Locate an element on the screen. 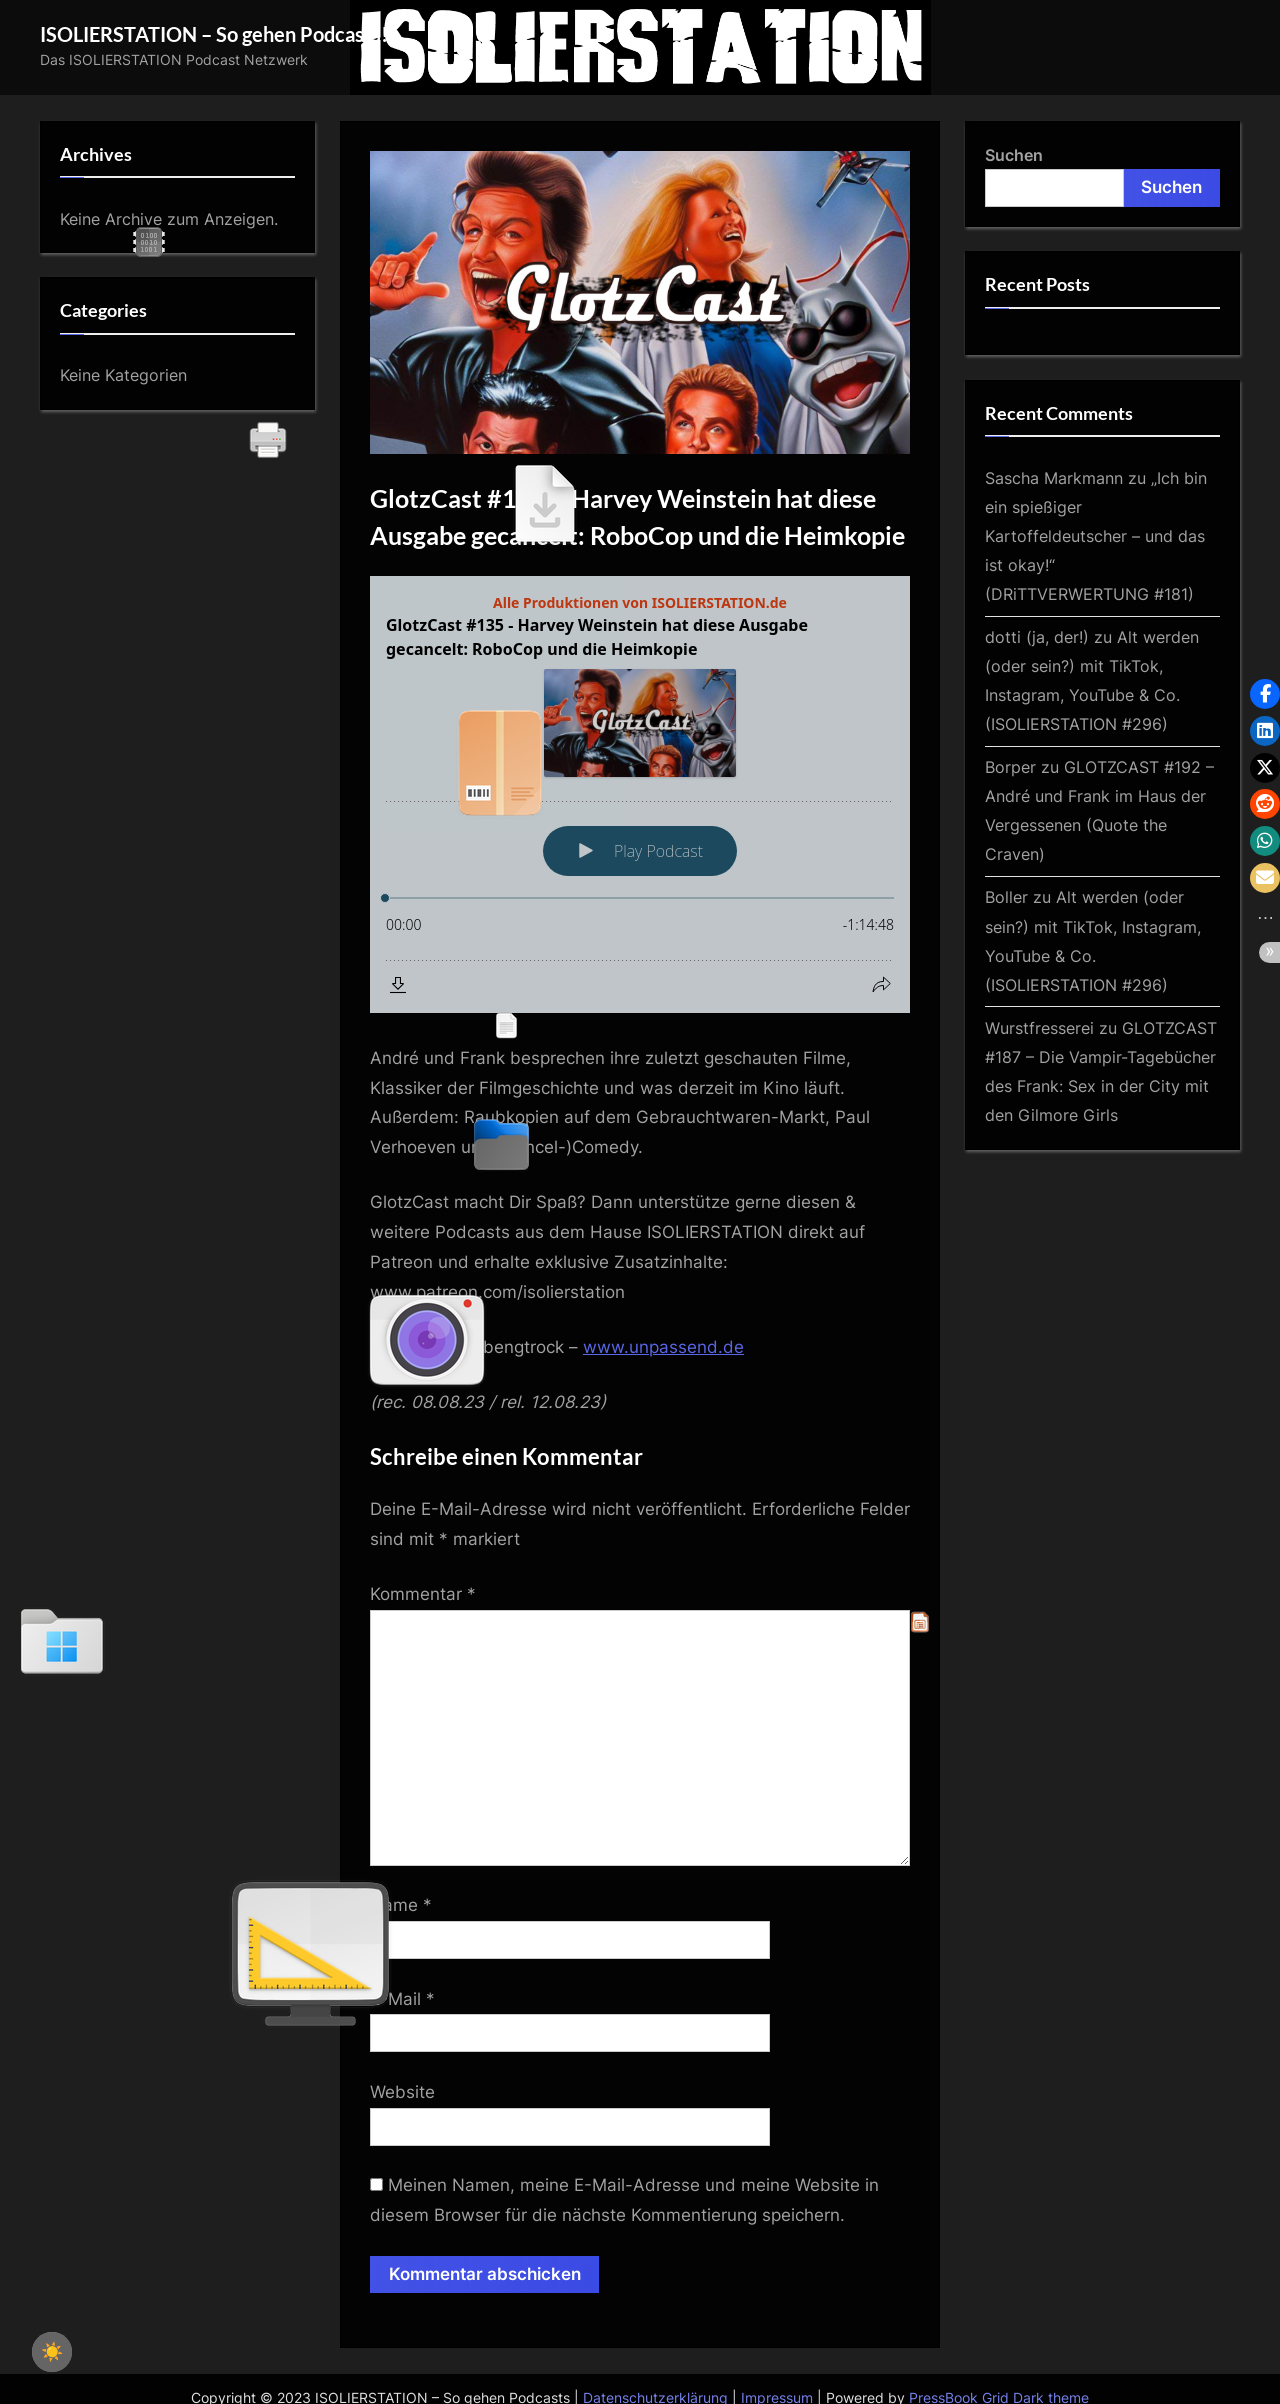 The height and width of the screenshot is (2404, 1280). a windows ini configuration file associated with wine is located at coordinates (506, 1025).